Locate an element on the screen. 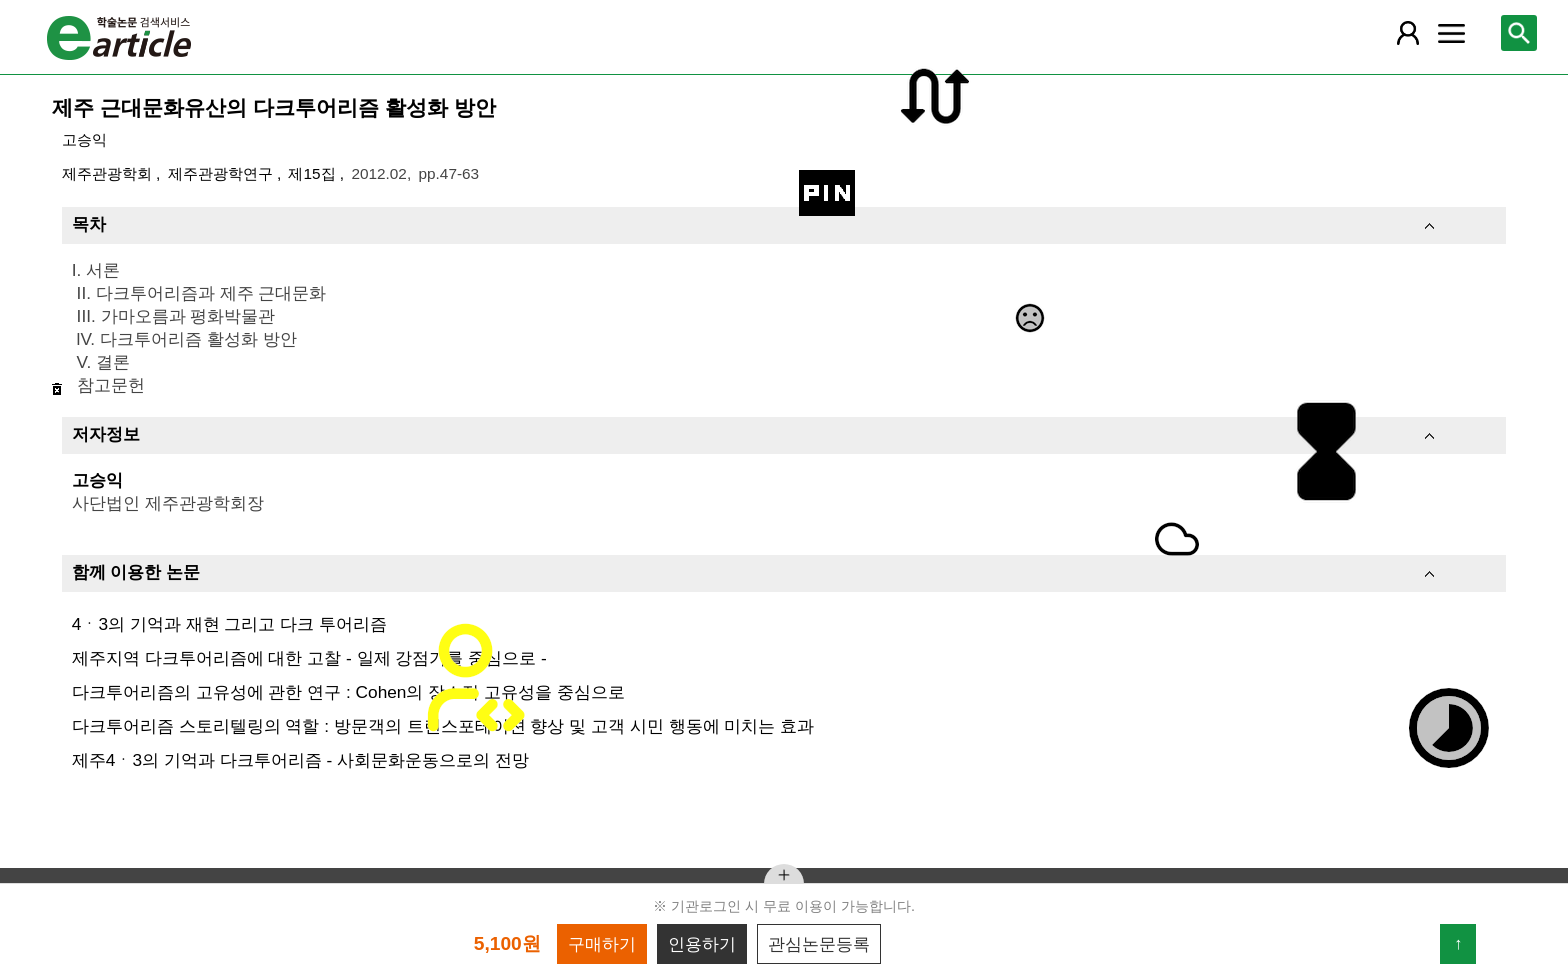  indicates a process is loading or in progress is located at coordinates (1326, 451).